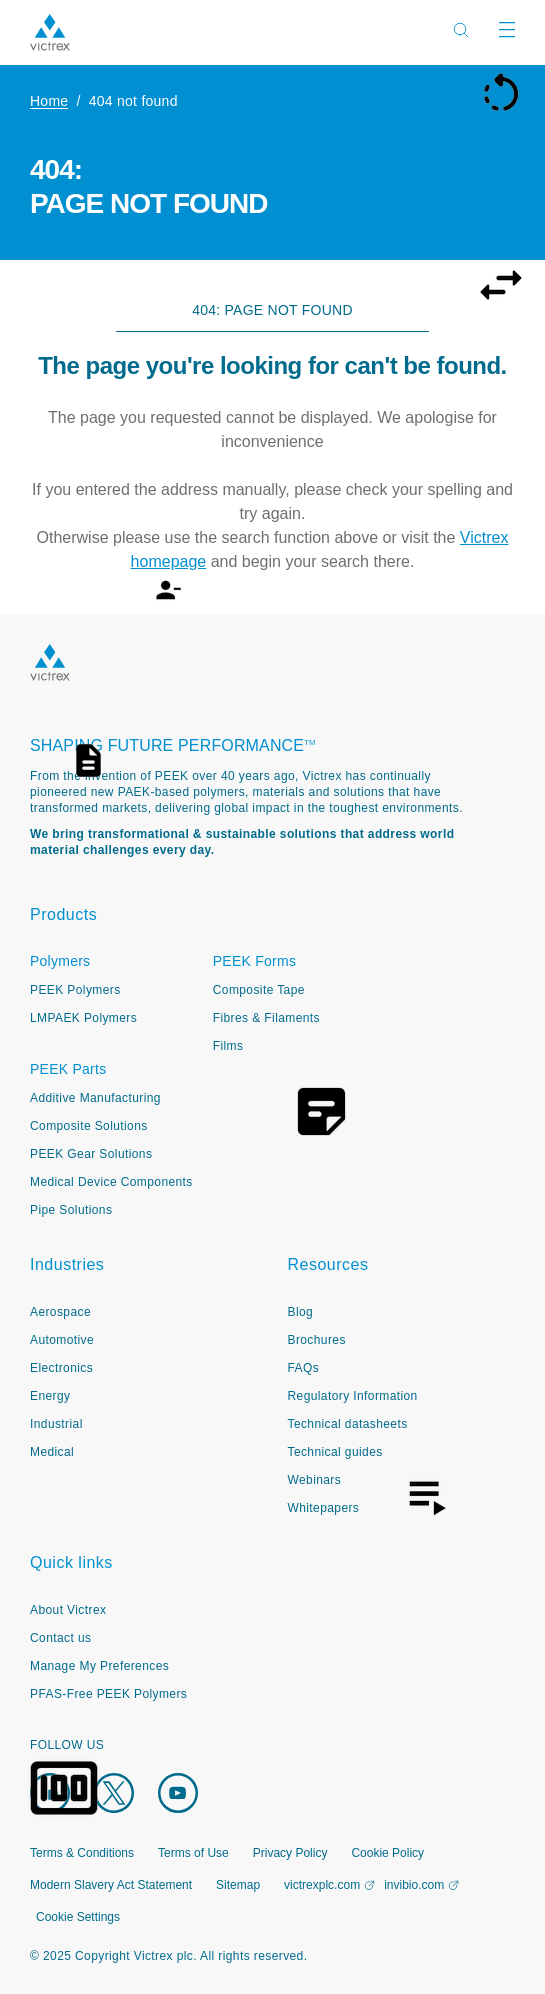  What do you see at coordinates (429, 1496) in the screenshot?
I see `play all items in a playlist` at bounding box center [429, 1496].